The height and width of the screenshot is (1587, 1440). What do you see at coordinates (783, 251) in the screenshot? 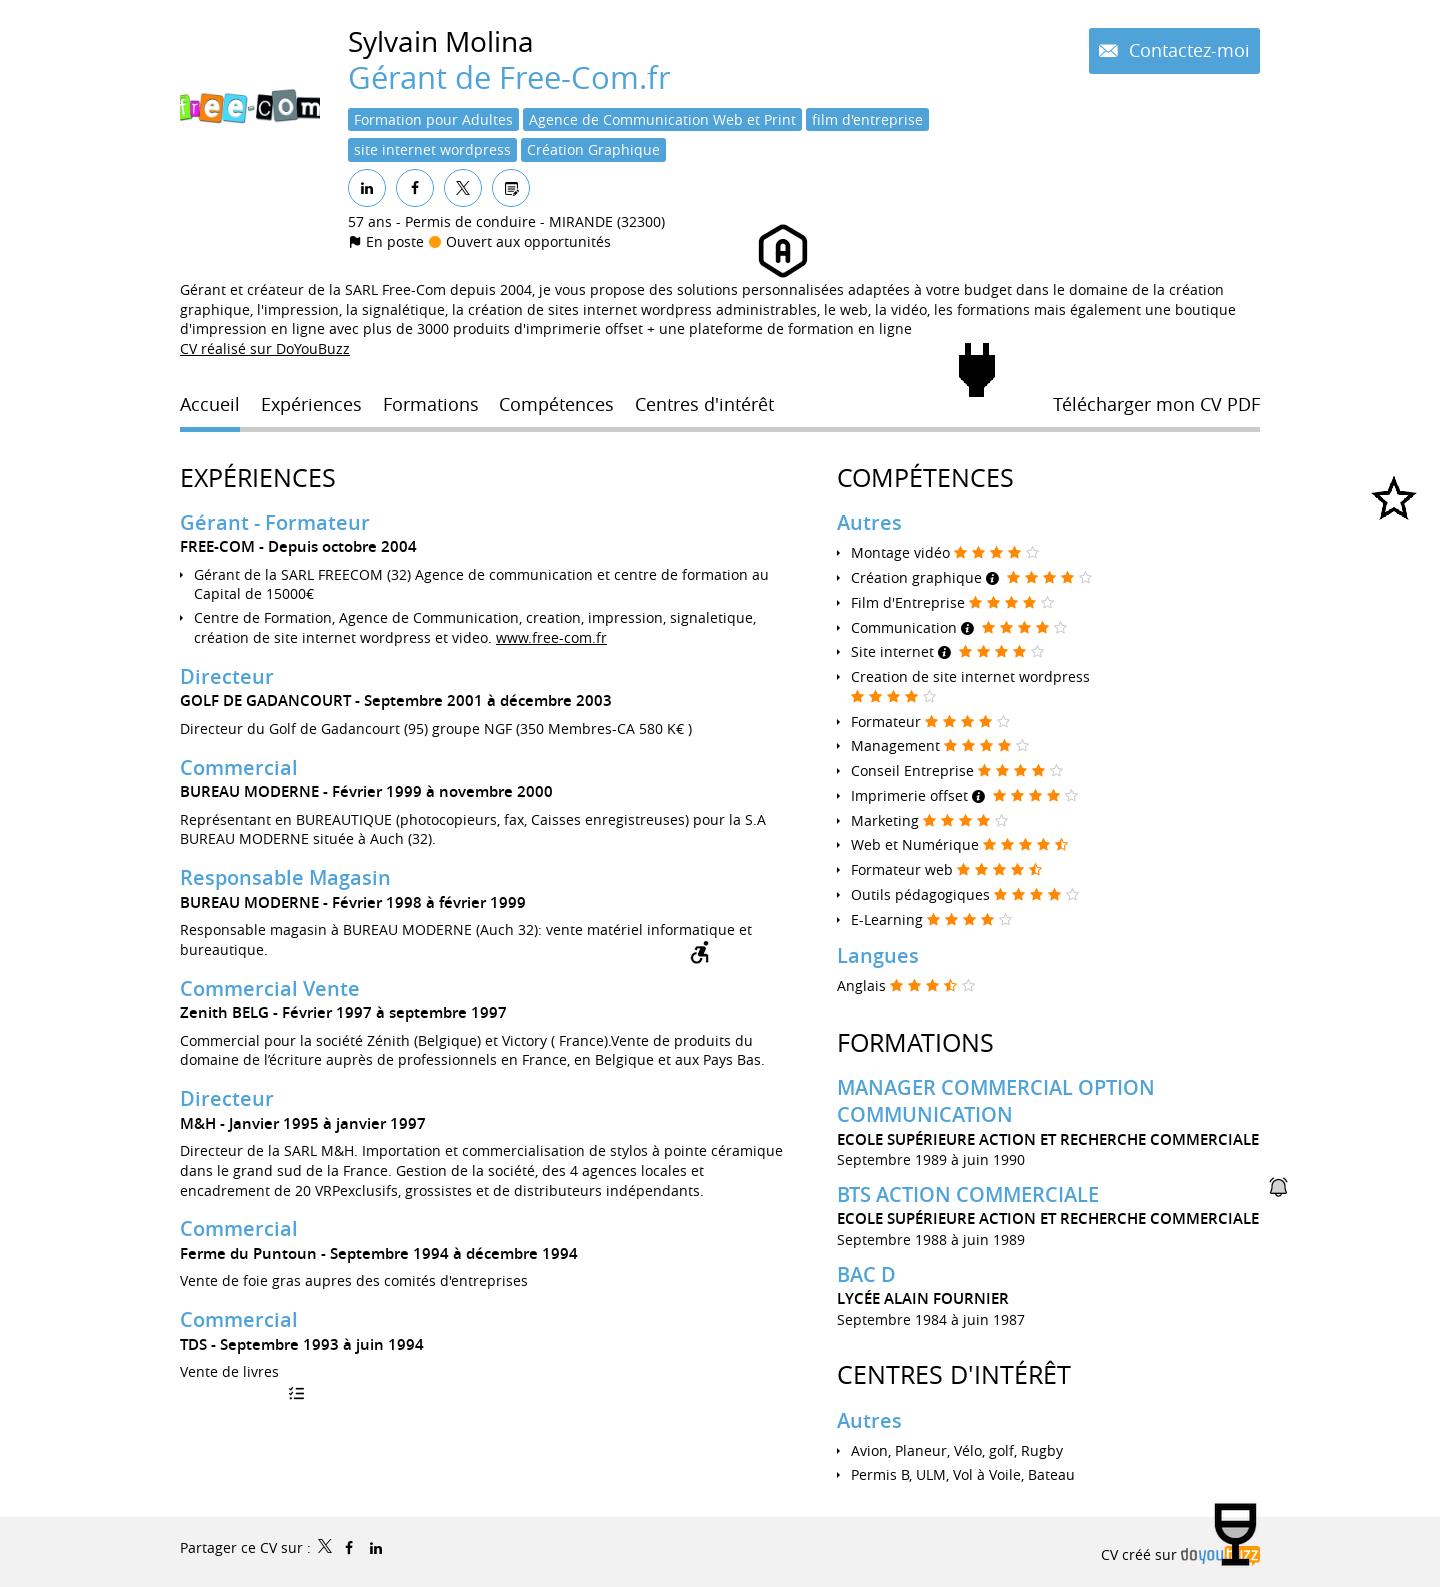
I see `select option A in a multi-choice interface` at bounding box center [783, 251].